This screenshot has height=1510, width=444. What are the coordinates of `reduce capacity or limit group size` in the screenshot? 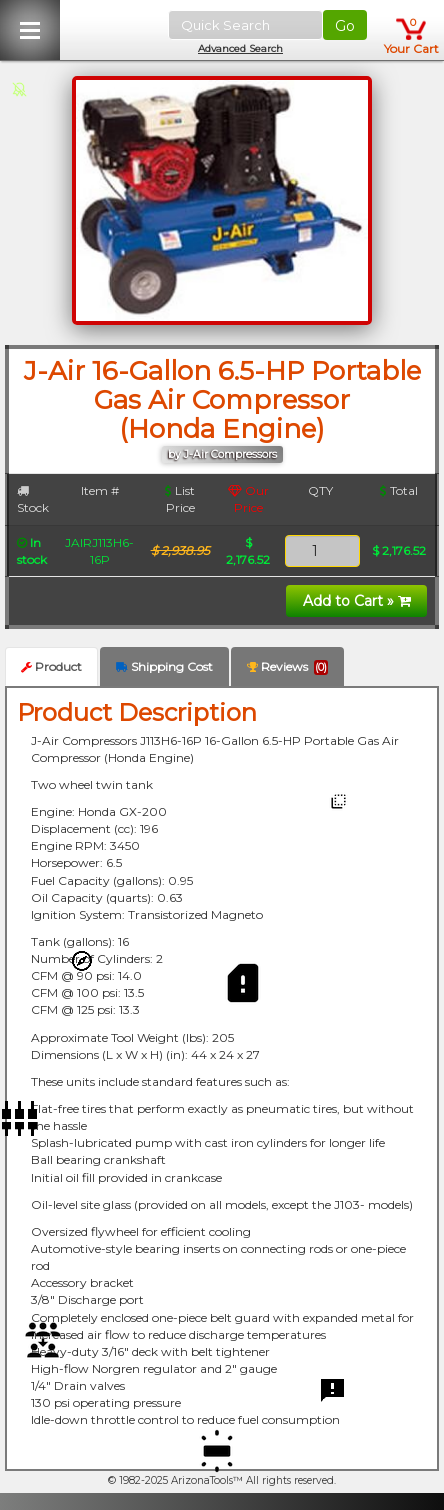 It's located at (43, 1340).